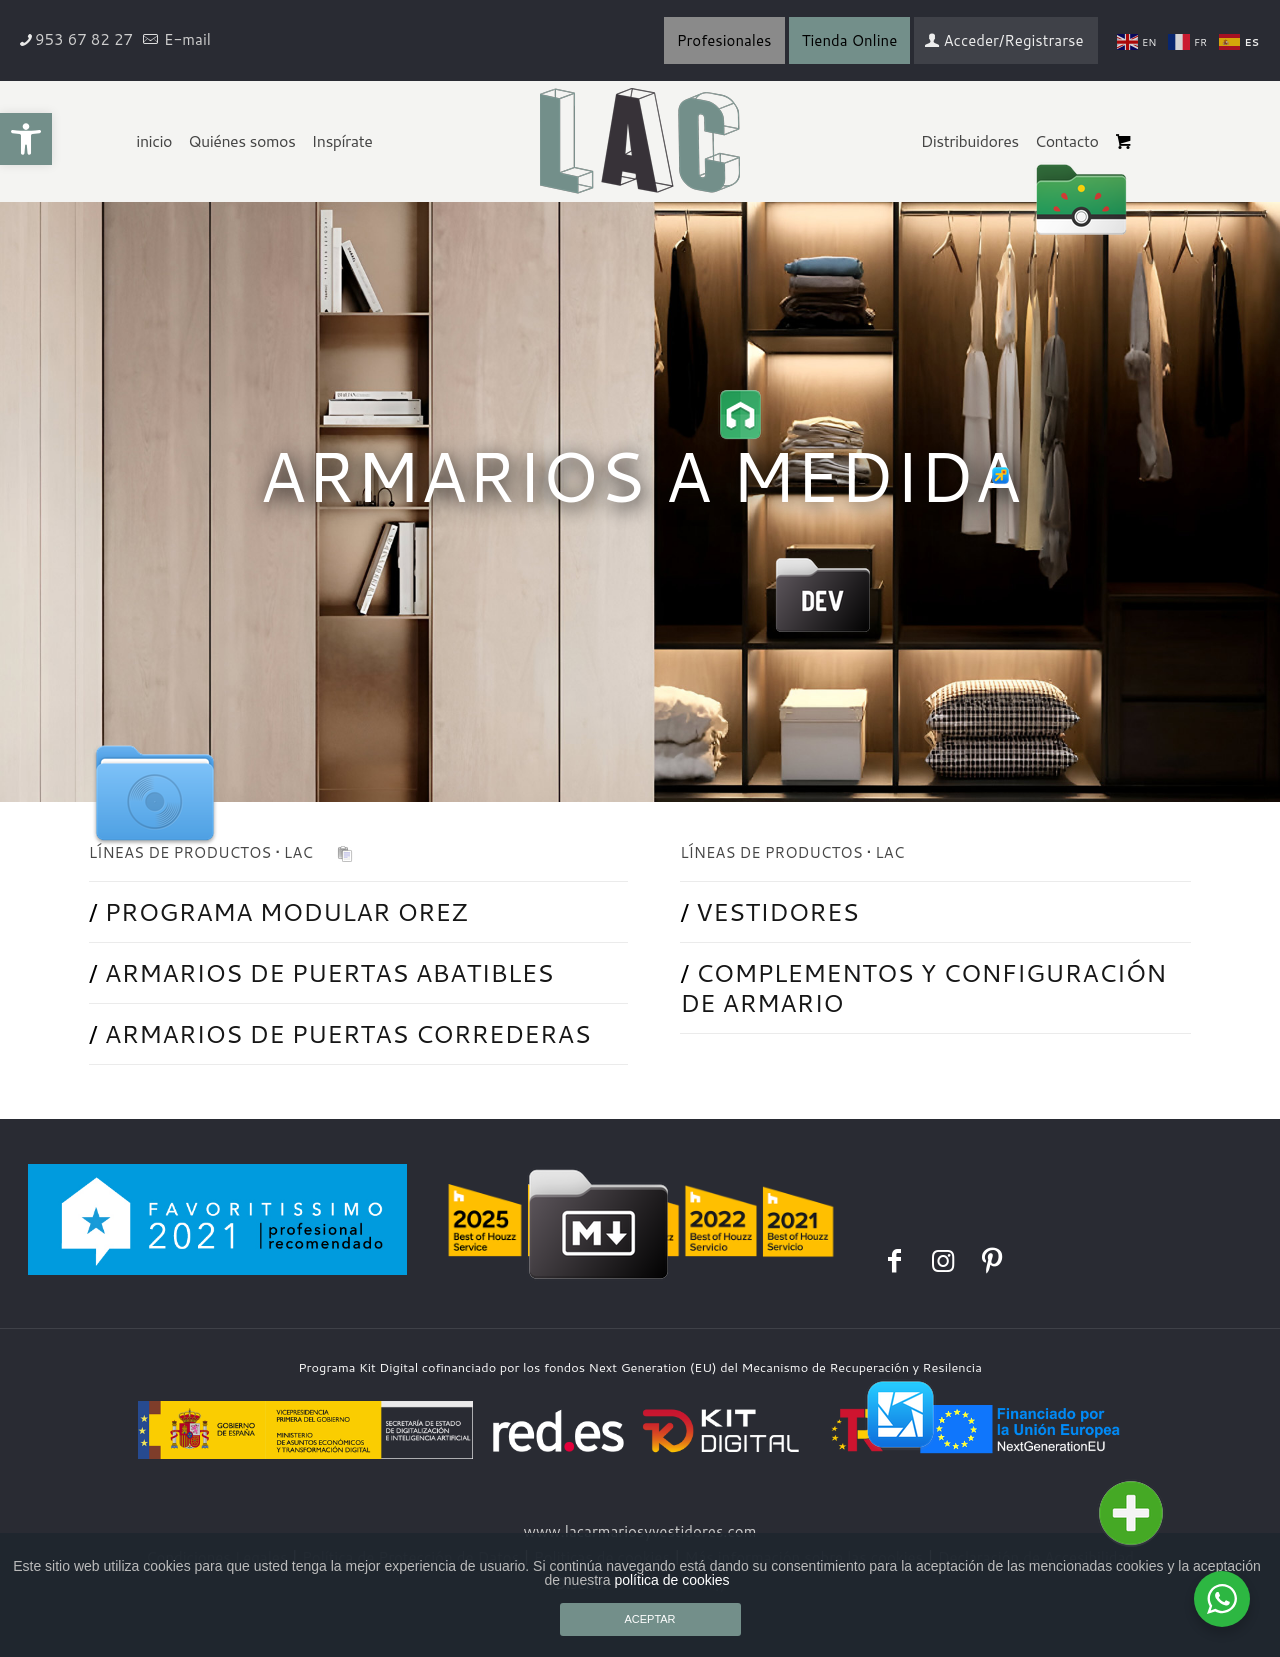  What do you see at coordinates (1131, 1514) in the screenshot?
I see `add a new item to the list` at bounding box center [1131, 1514].